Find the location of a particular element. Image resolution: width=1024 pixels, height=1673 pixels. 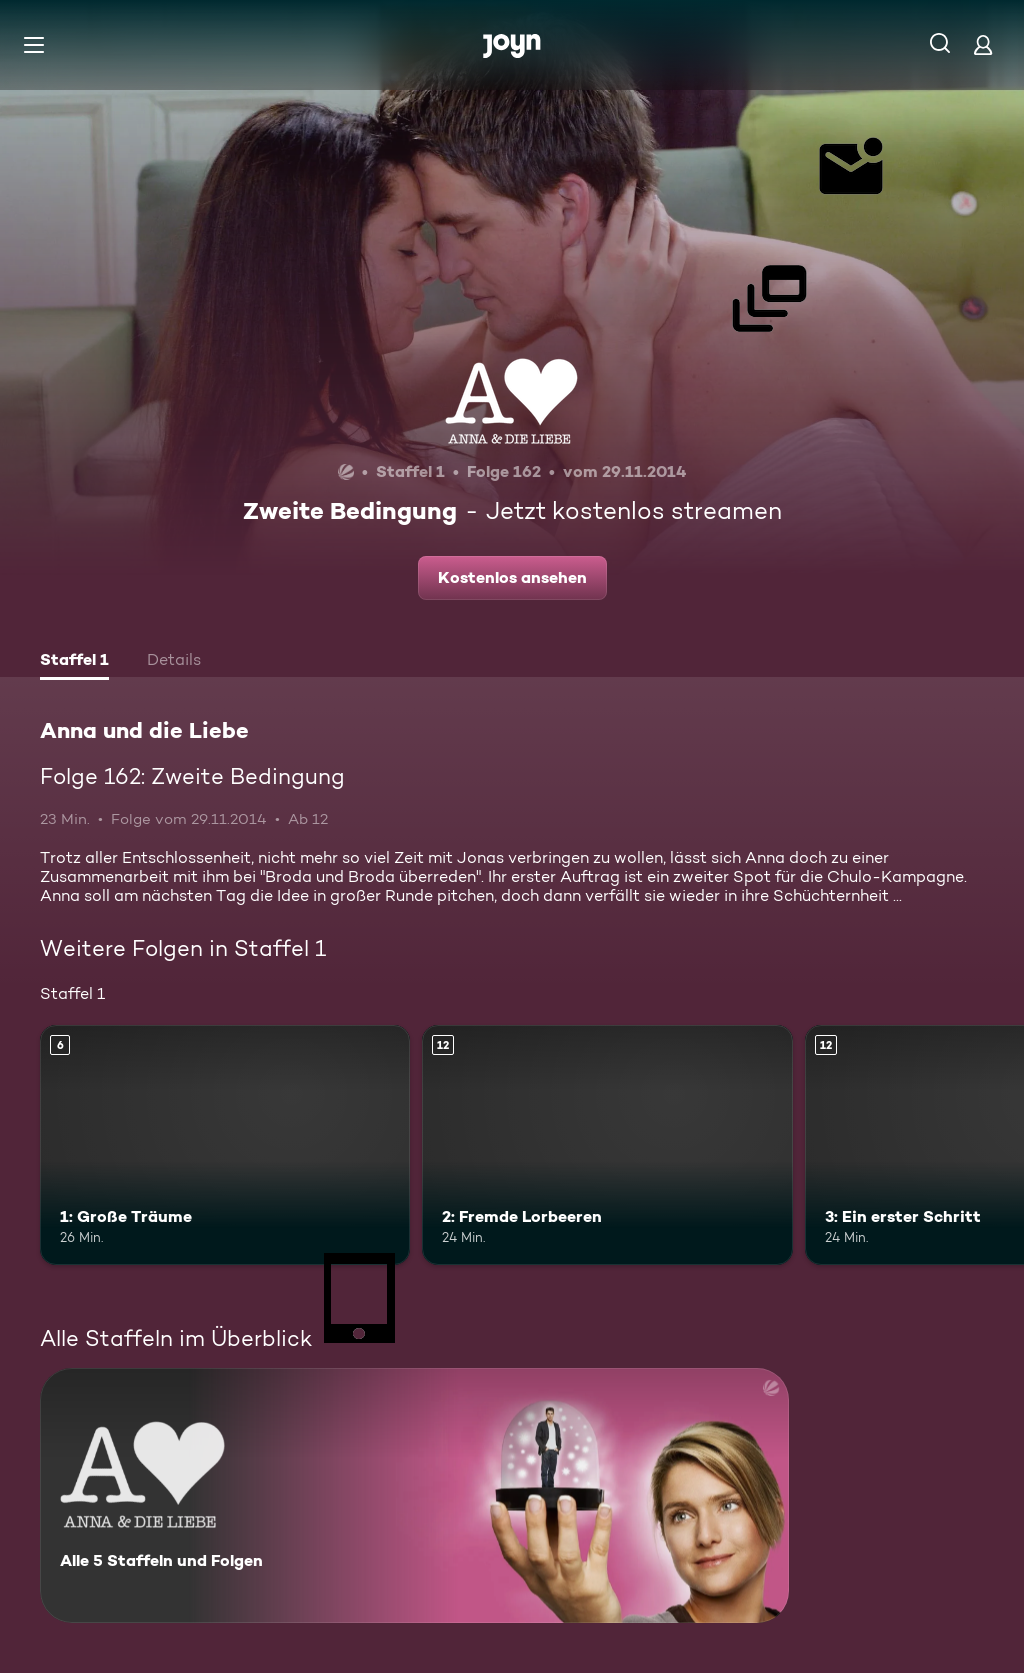

indicates an unread email in your inbox is located at coordinates (851, 169).